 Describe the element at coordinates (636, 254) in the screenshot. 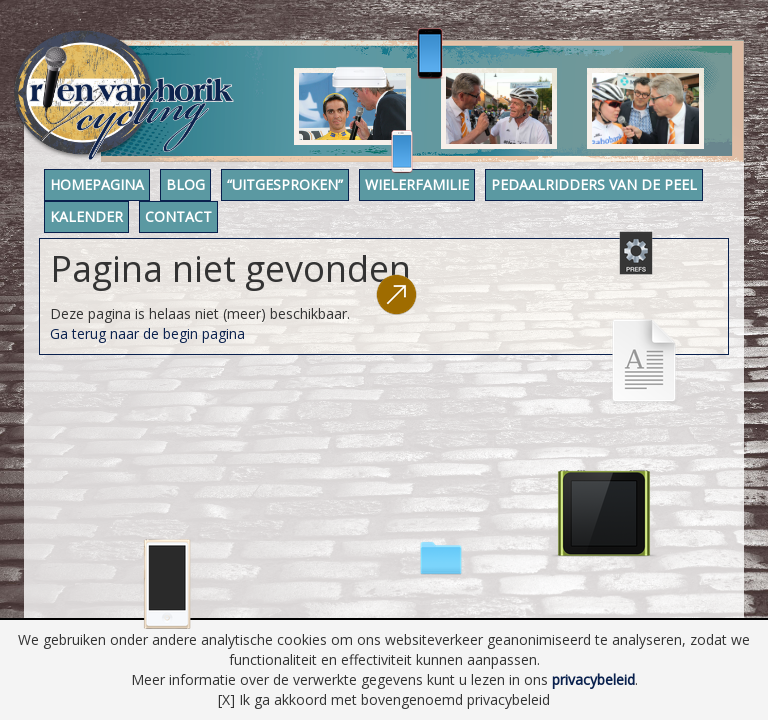

I see `open GarageBand preferences or settings` at that location.